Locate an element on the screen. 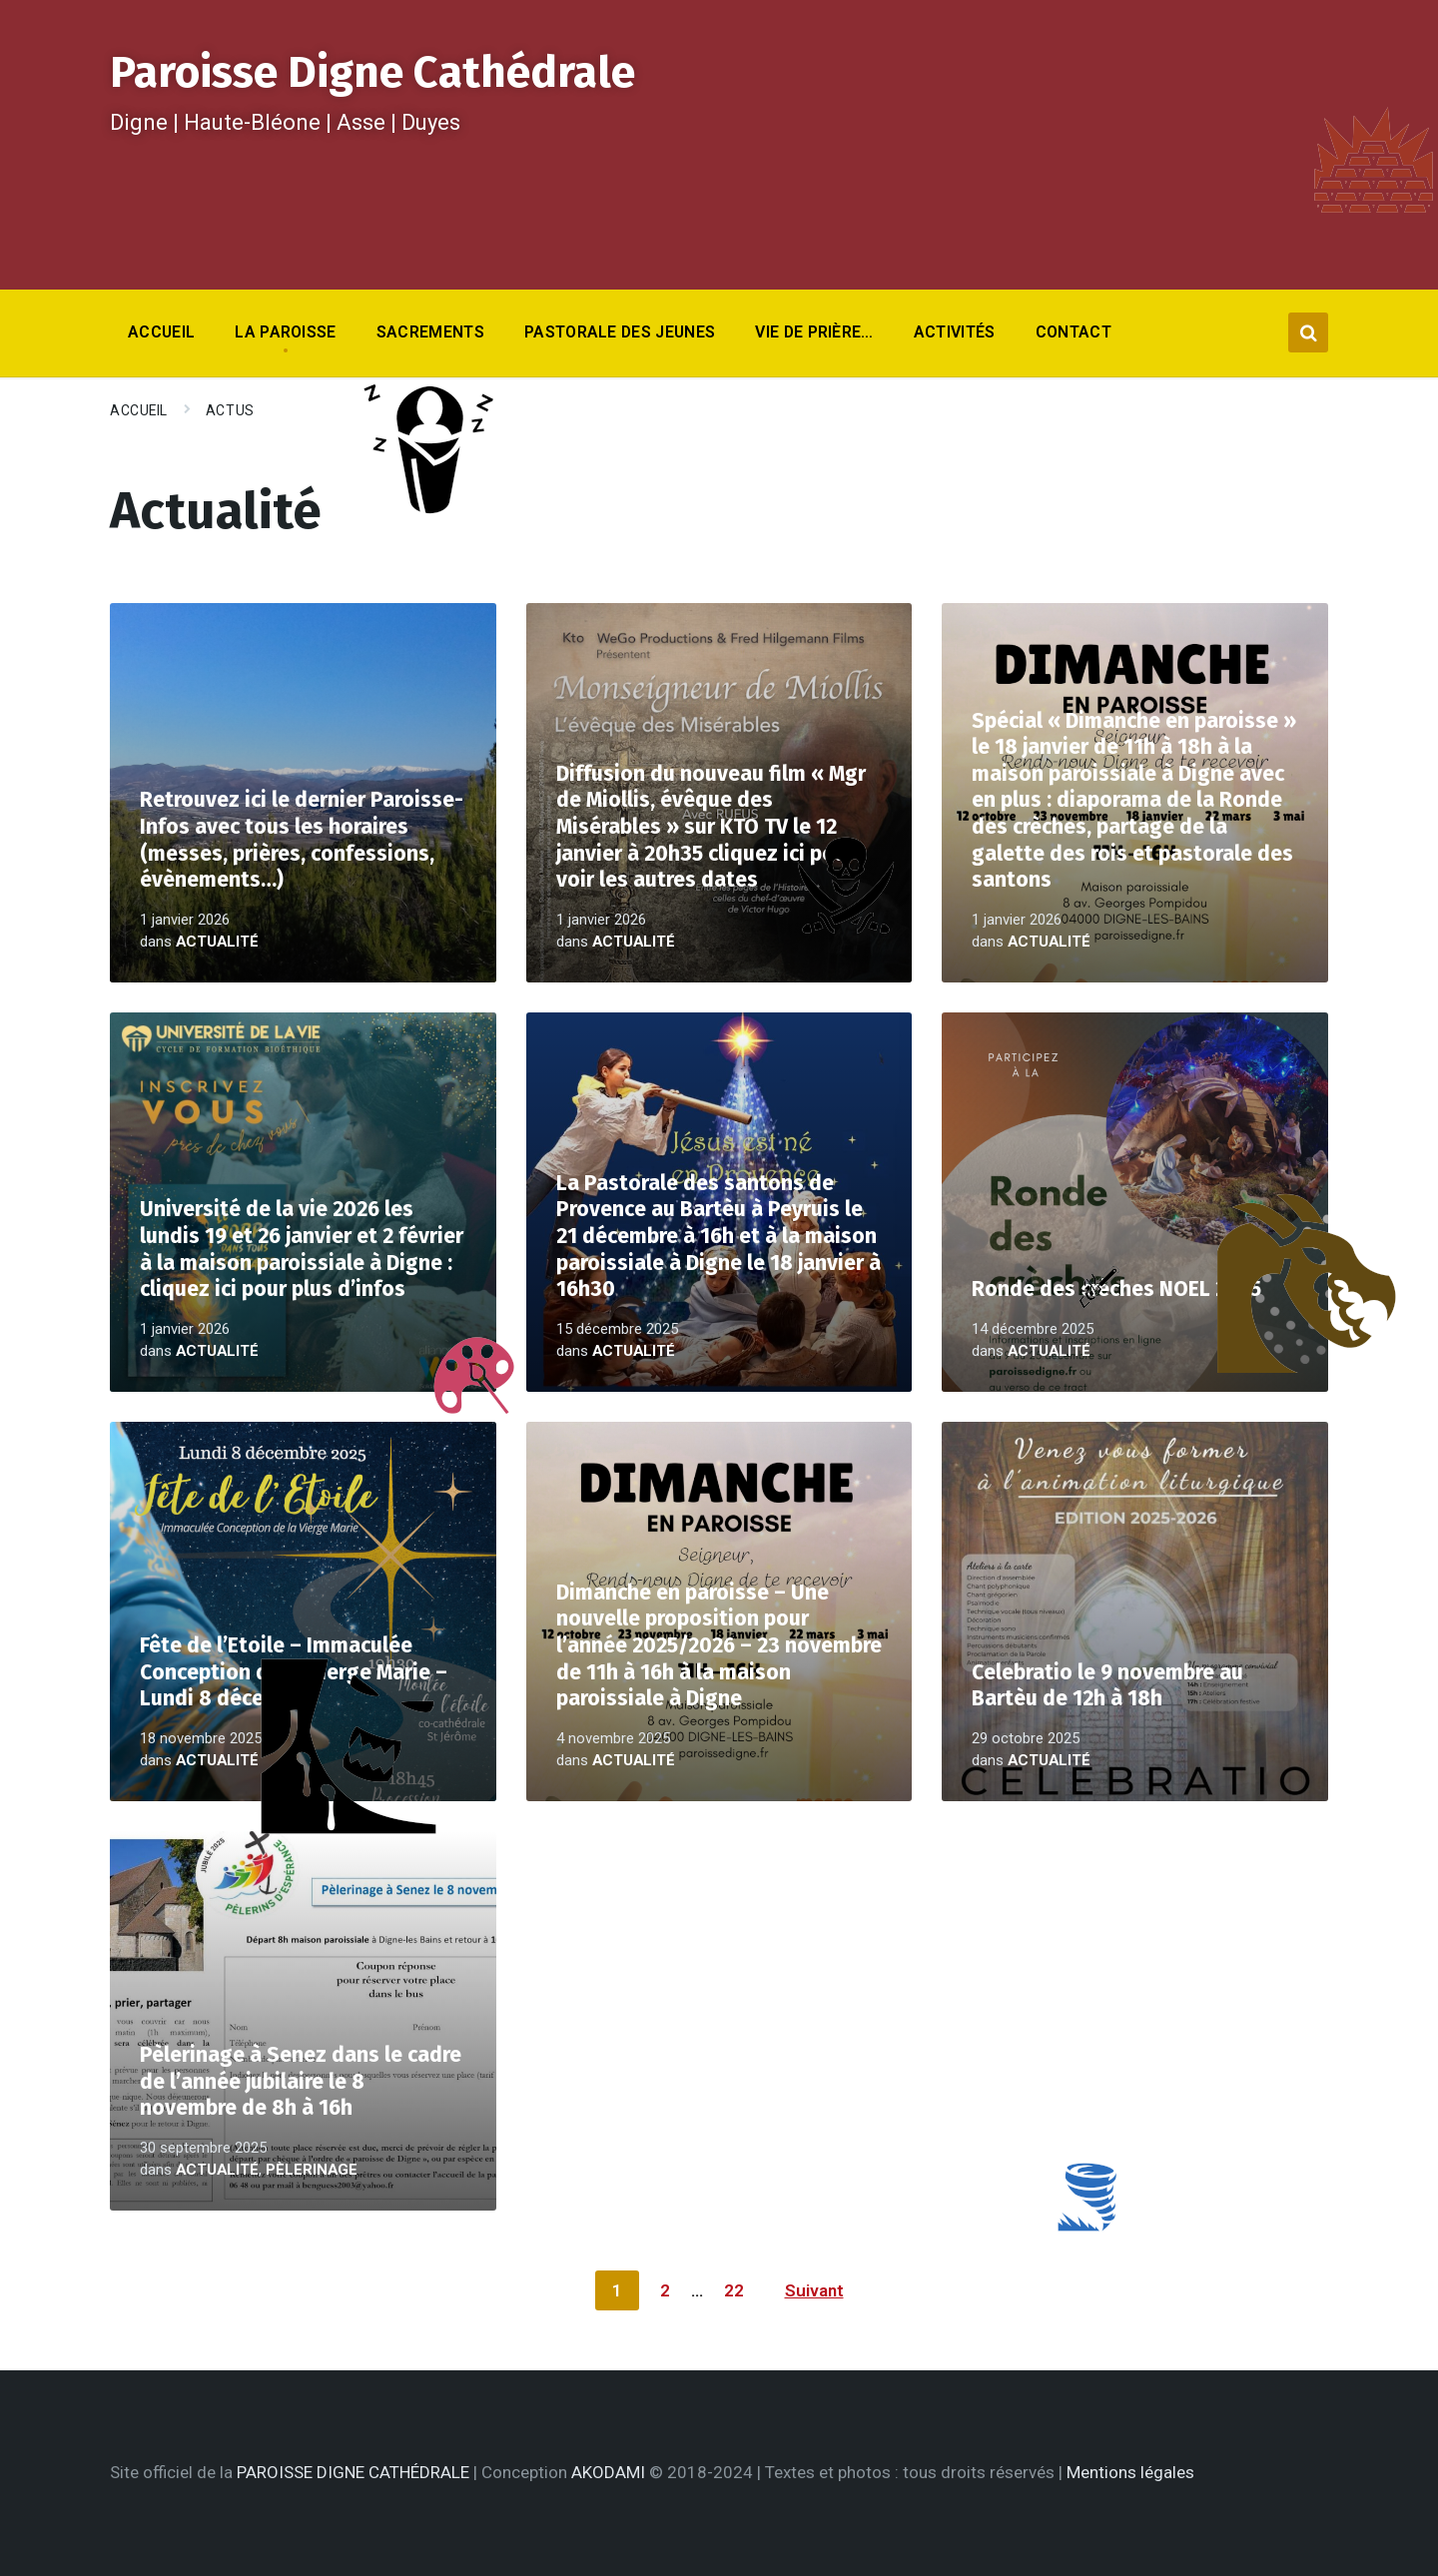 This screenshot has width=1438, height=2576. chainsaw tool or equipment icon is located at coordinates (1099, 1287).